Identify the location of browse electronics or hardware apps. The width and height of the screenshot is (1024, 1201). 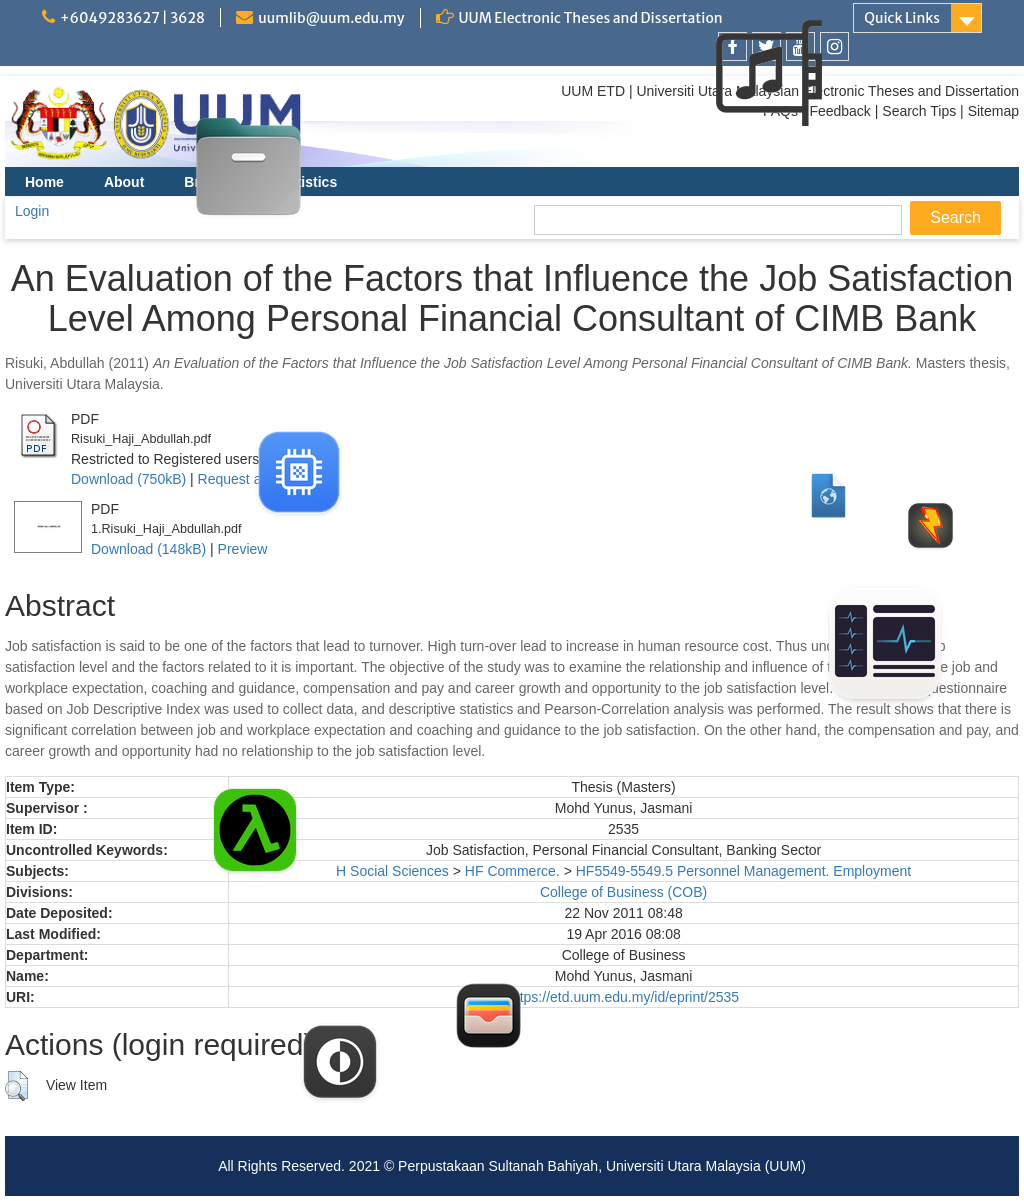
(299, 472).